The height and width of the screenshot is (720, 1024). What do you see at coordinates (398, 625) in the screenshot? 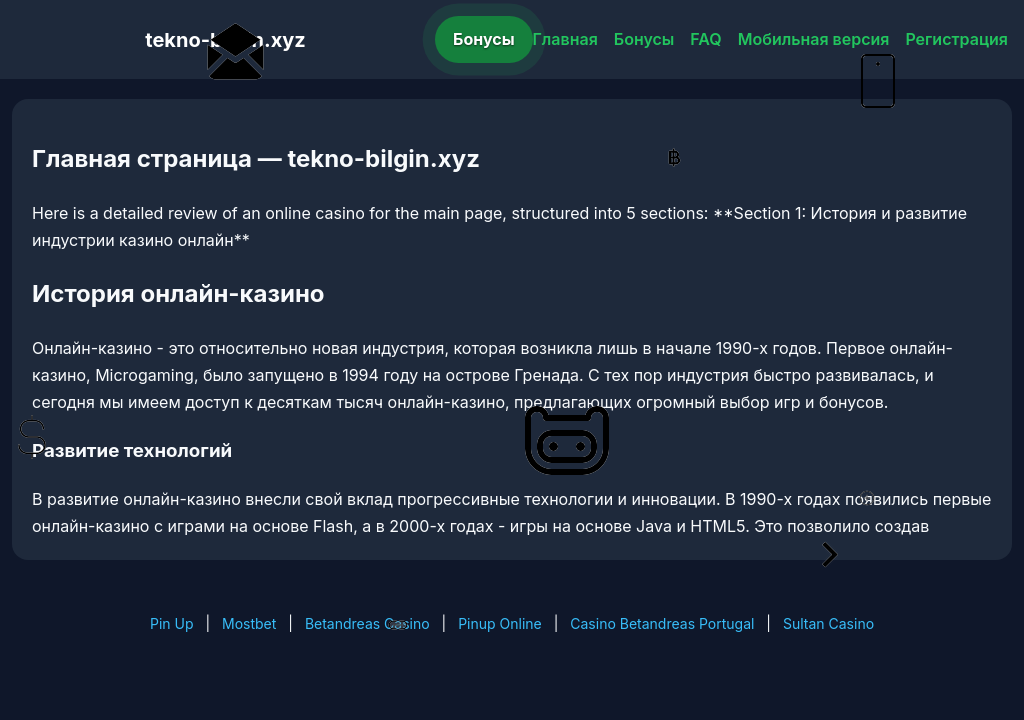
I see `copy or share a link` at bounding box center [398, 625].